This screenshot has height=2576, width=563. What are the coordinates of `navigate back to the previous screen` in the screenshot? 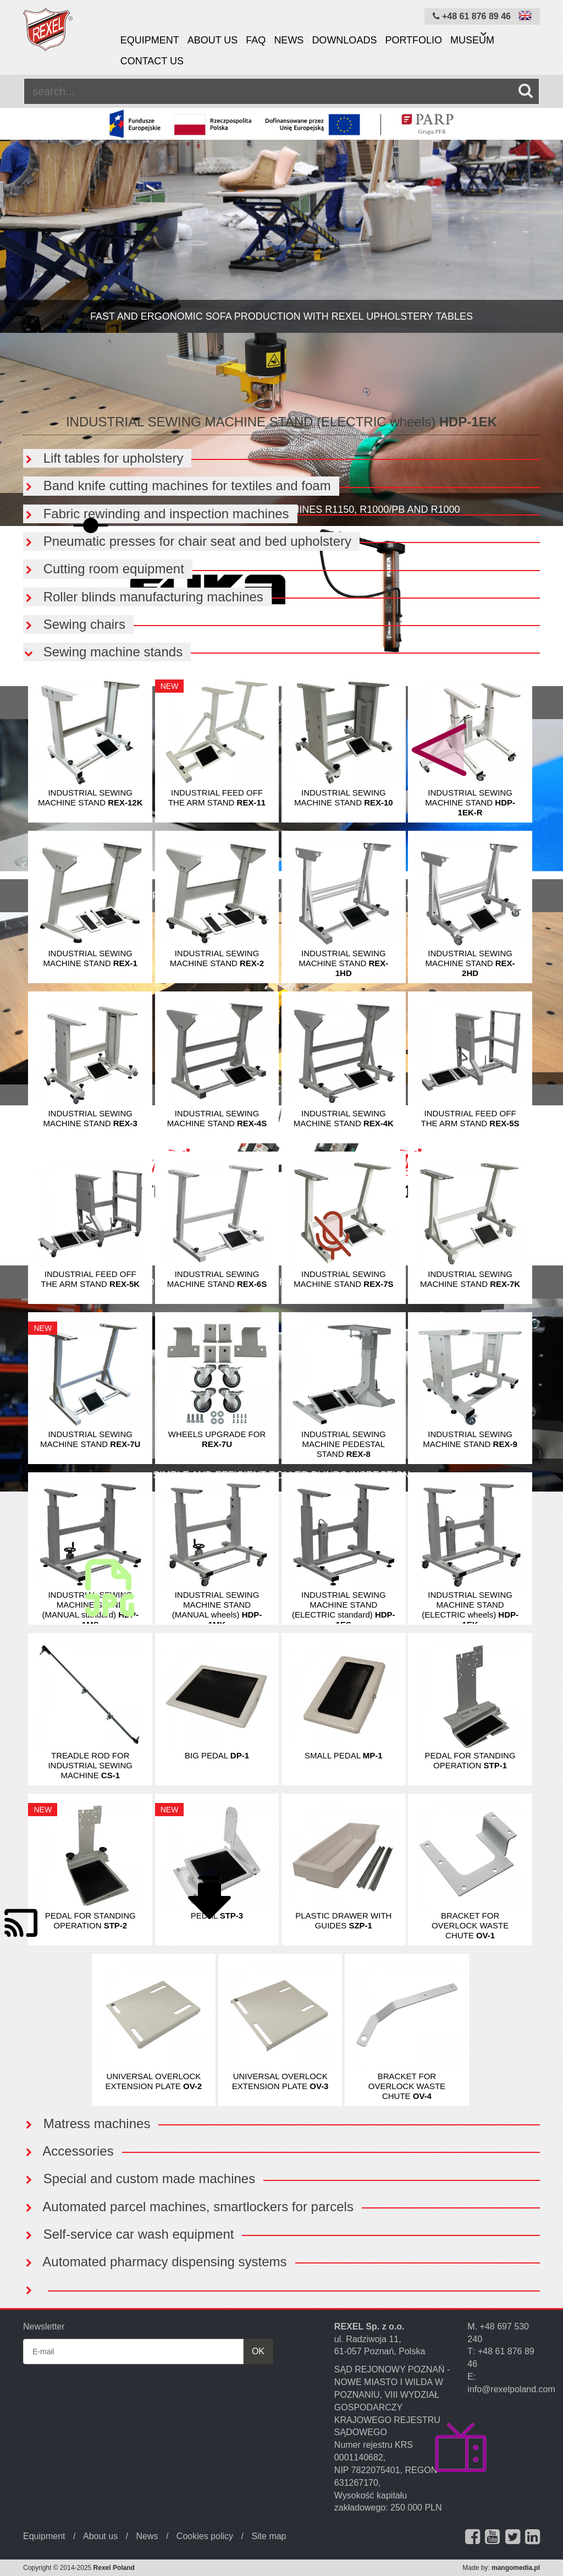 It's located at (440, 750).